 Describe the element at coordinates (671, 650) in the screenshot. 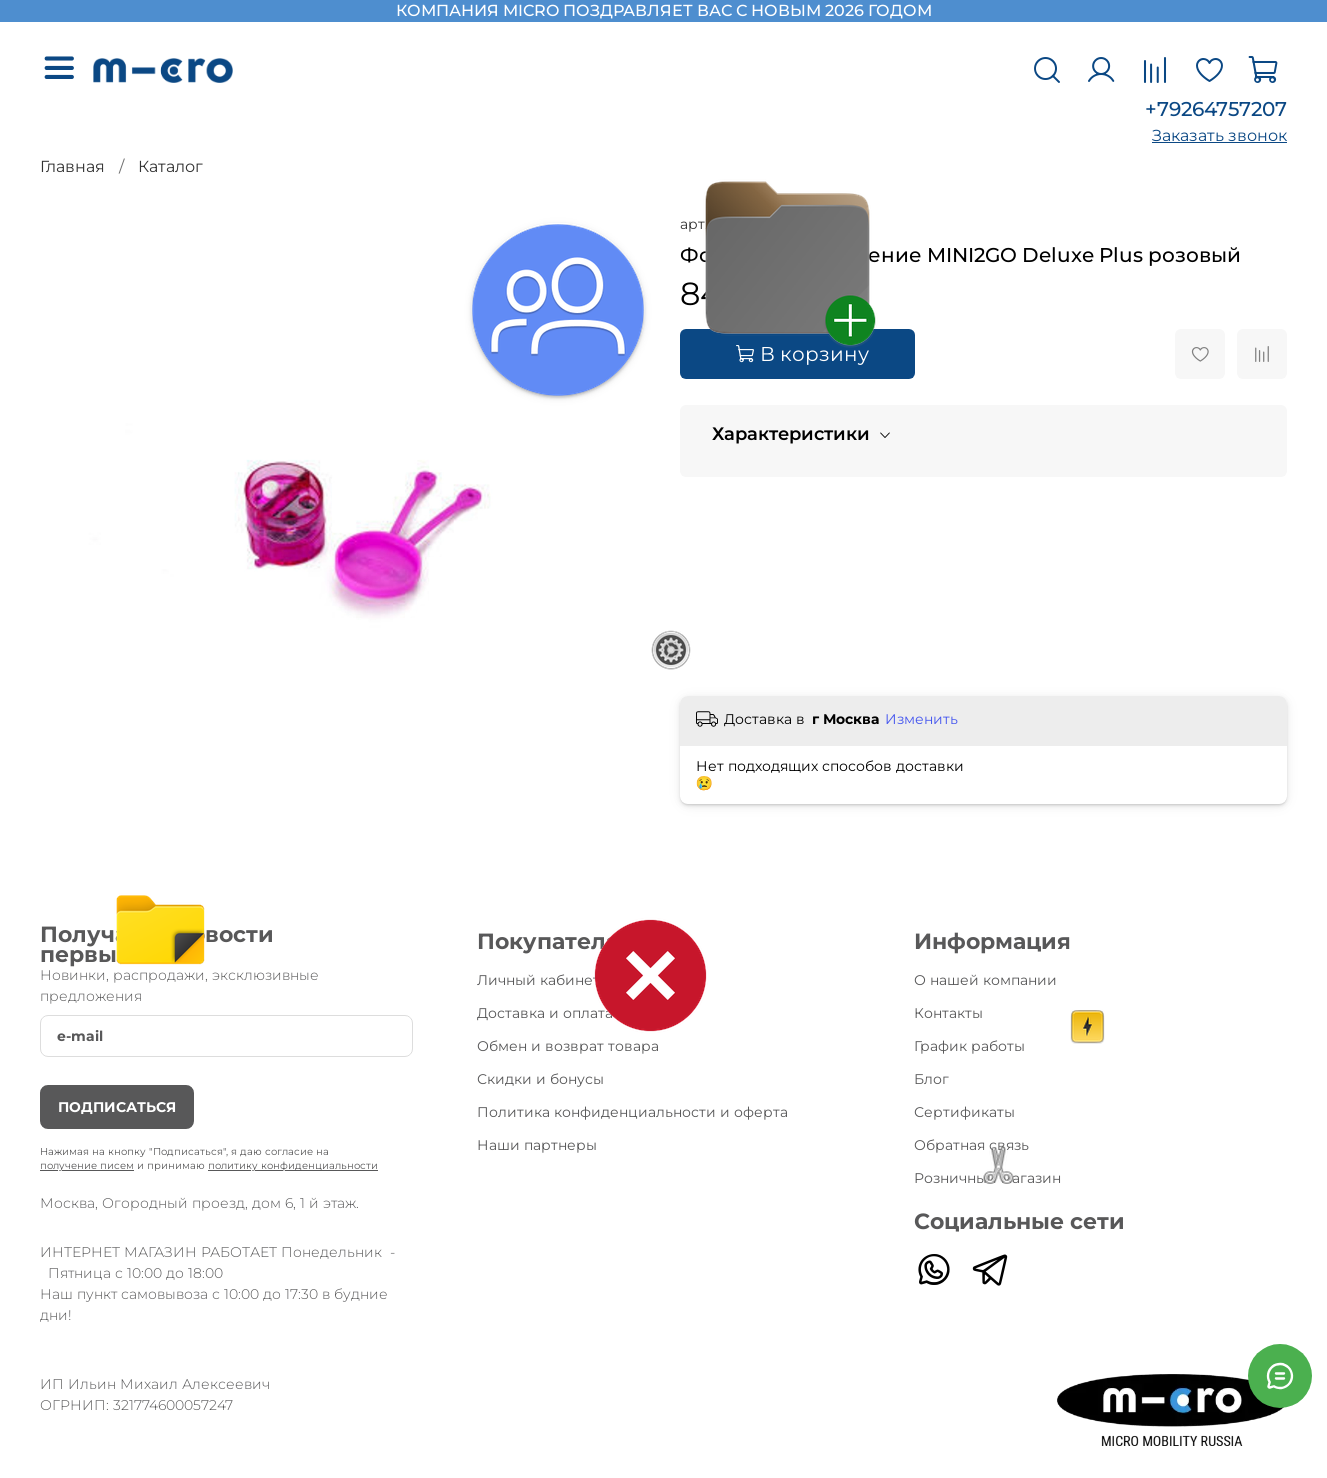

I see `open system preferences` at that location.